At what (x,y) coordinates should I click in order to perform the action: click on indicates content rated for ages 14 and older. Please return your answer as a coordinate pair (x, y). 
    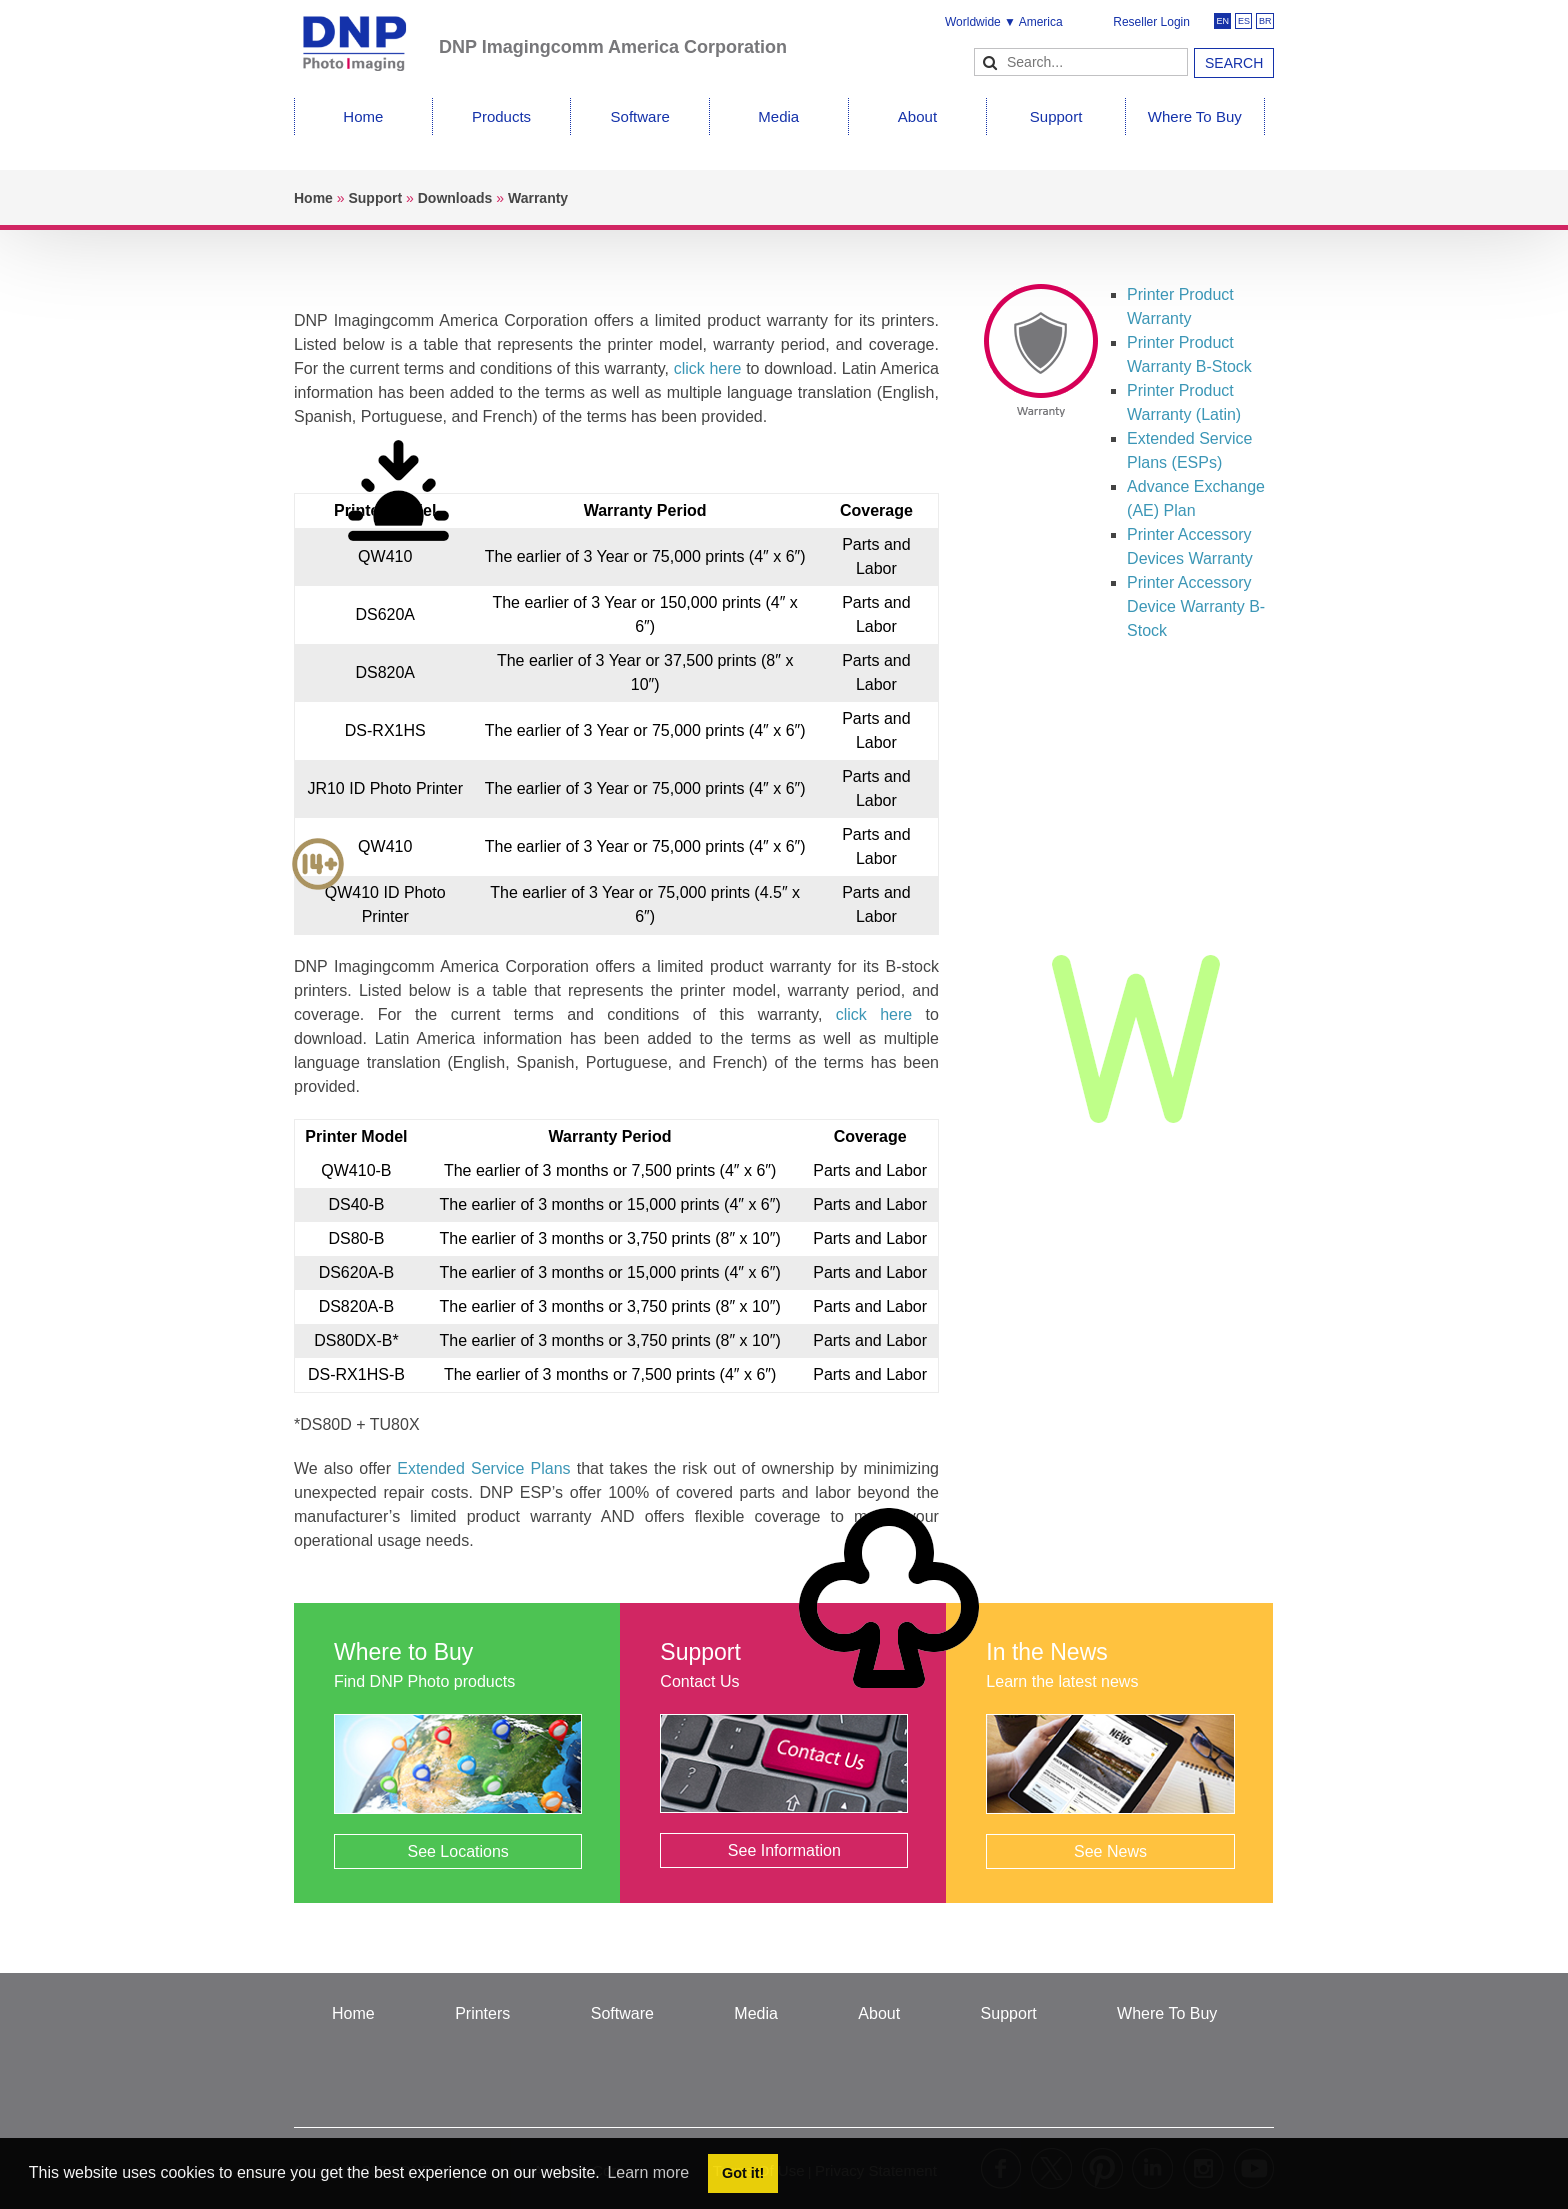
    Looking at the image, I should click on (318, 864).